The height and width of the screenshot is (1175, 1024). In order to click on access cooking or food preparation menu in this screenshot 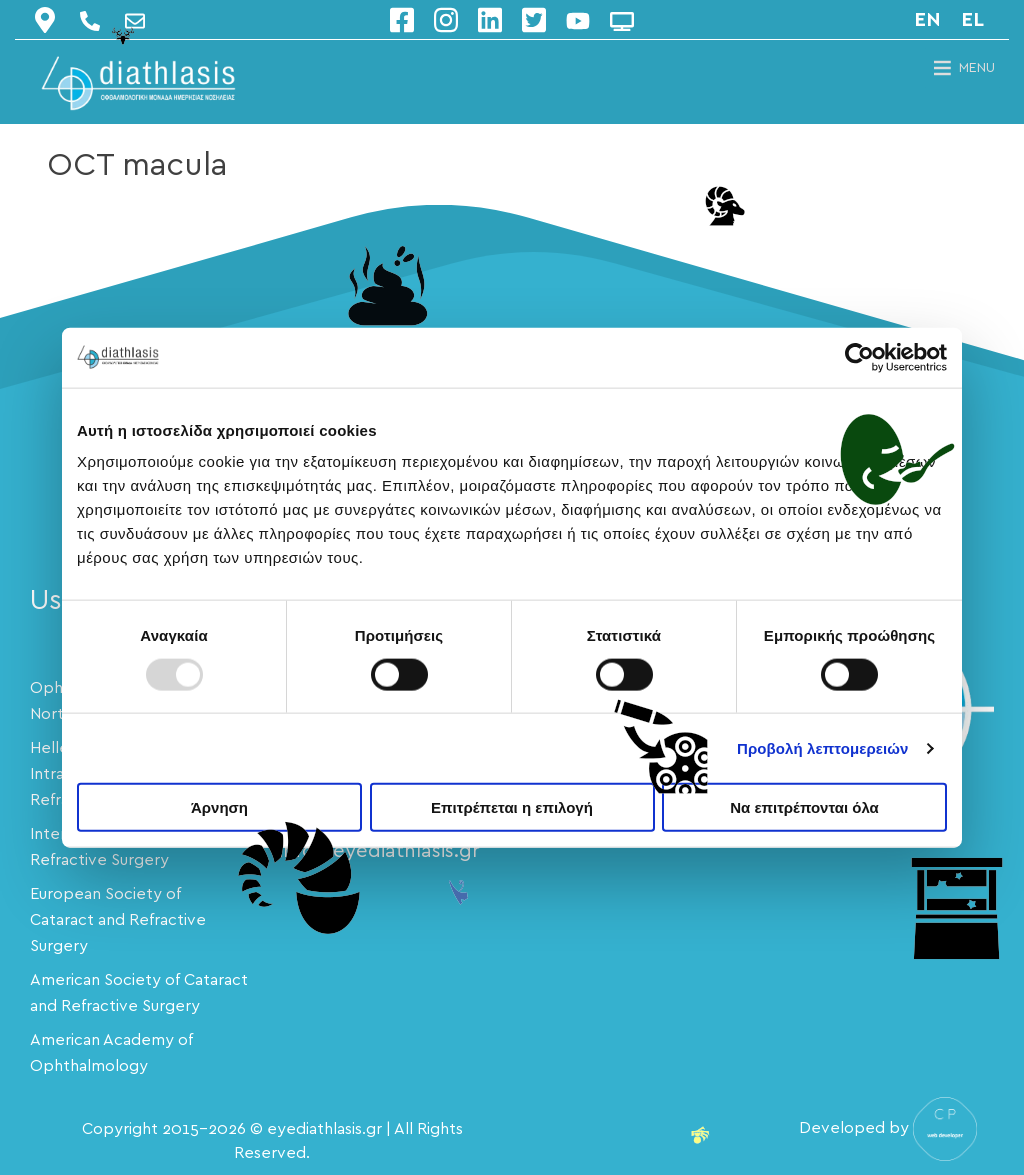, I will do `click(298, 879)`.